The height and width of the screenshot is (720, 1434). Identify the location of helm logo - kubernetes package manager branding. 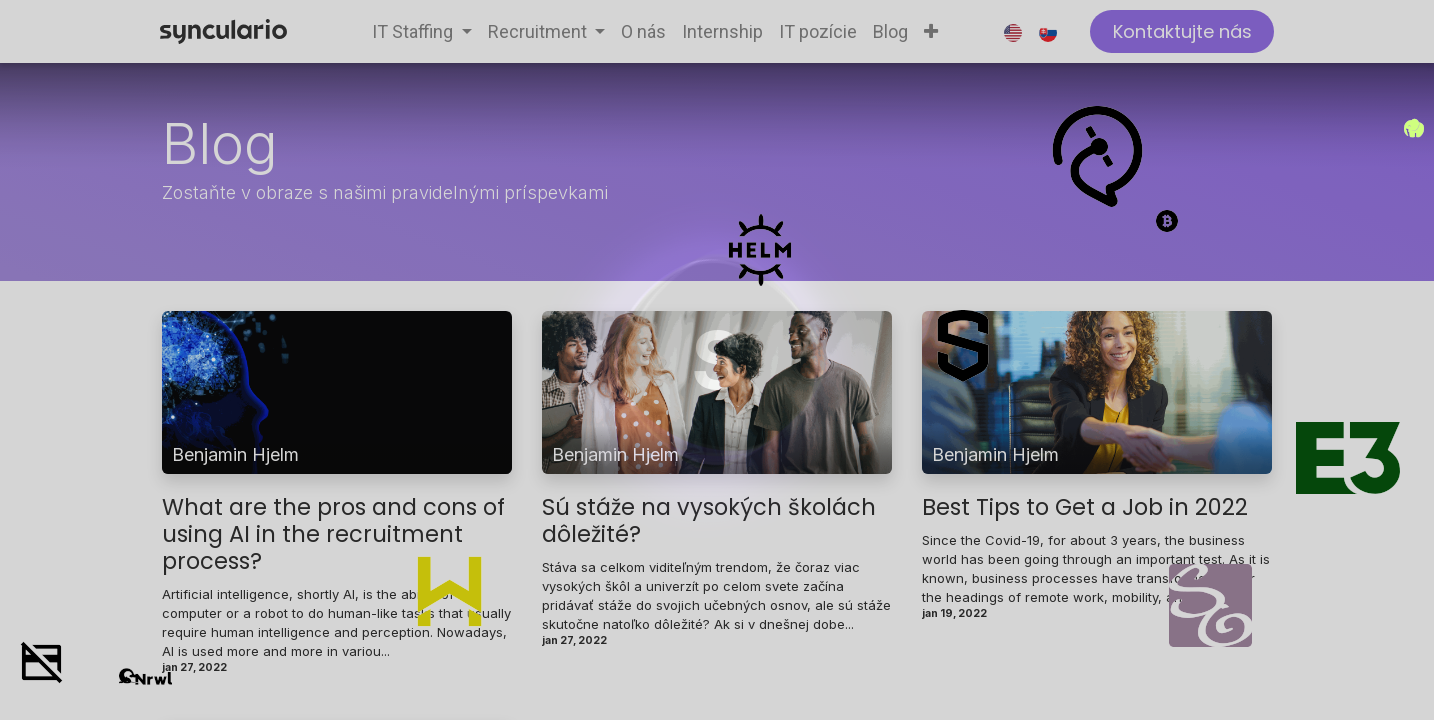
(760, 250).